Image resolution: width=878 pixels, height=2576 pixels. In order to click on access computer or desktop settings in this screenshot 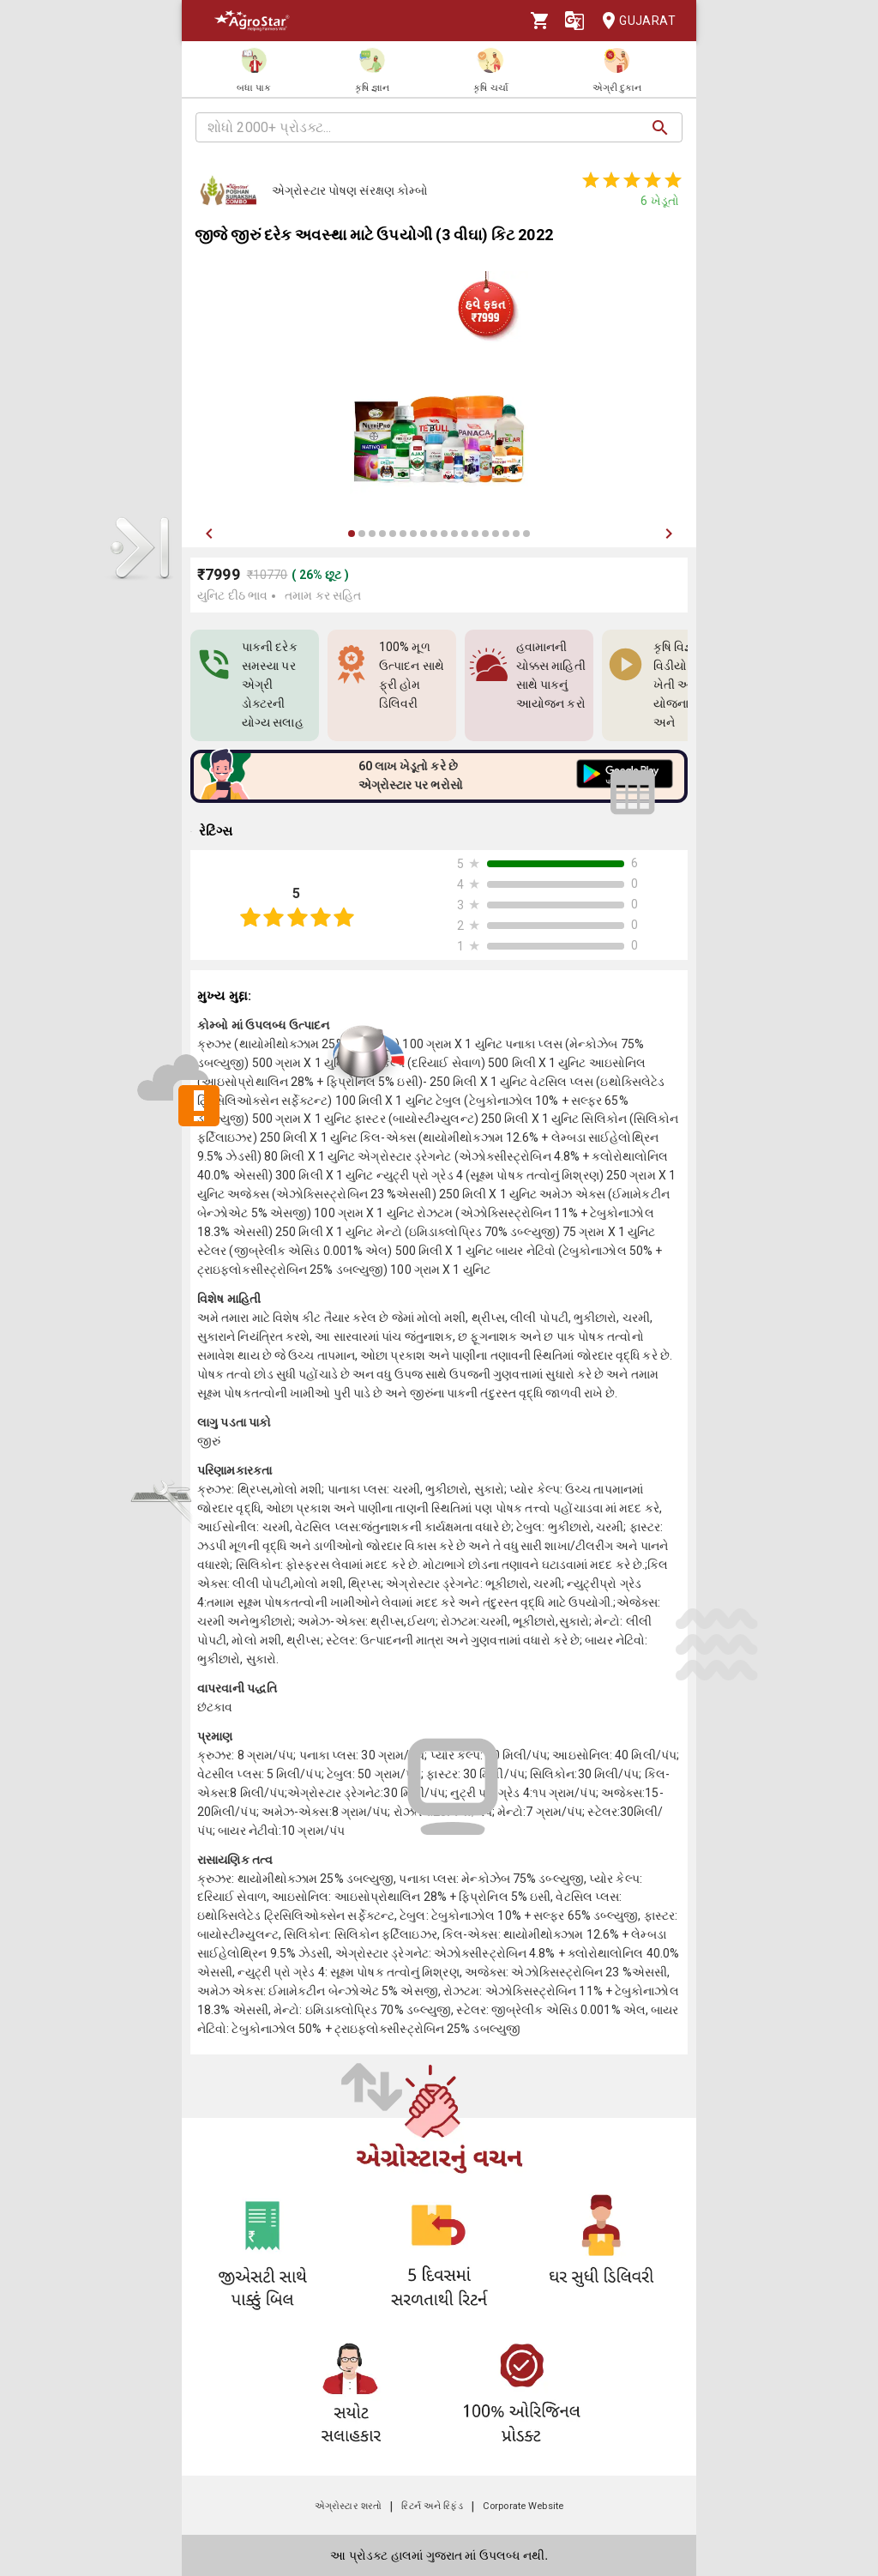, I will do `click(453, 1783)`.